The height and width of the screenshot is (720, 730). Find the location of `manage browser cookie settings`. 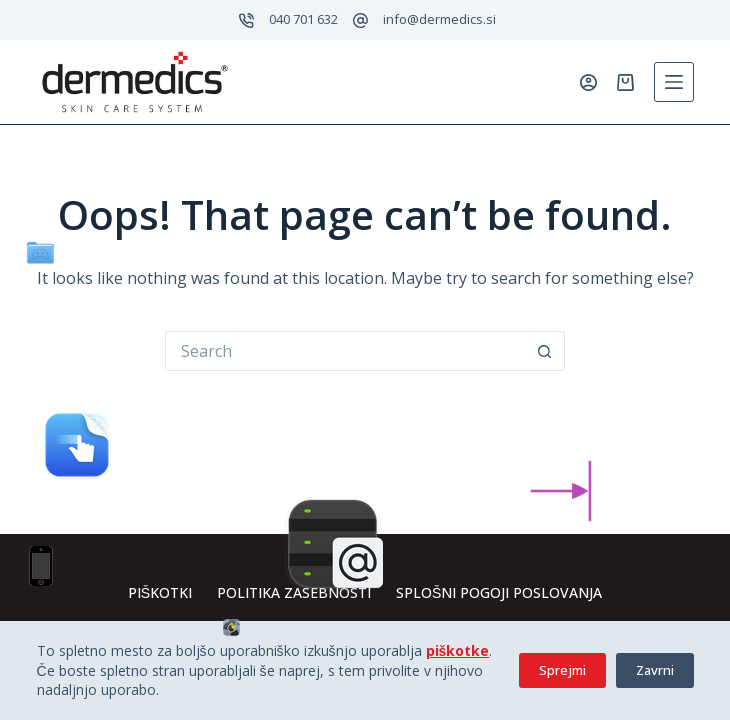

manage browser cookie settings is located at coordinates (231, 627).